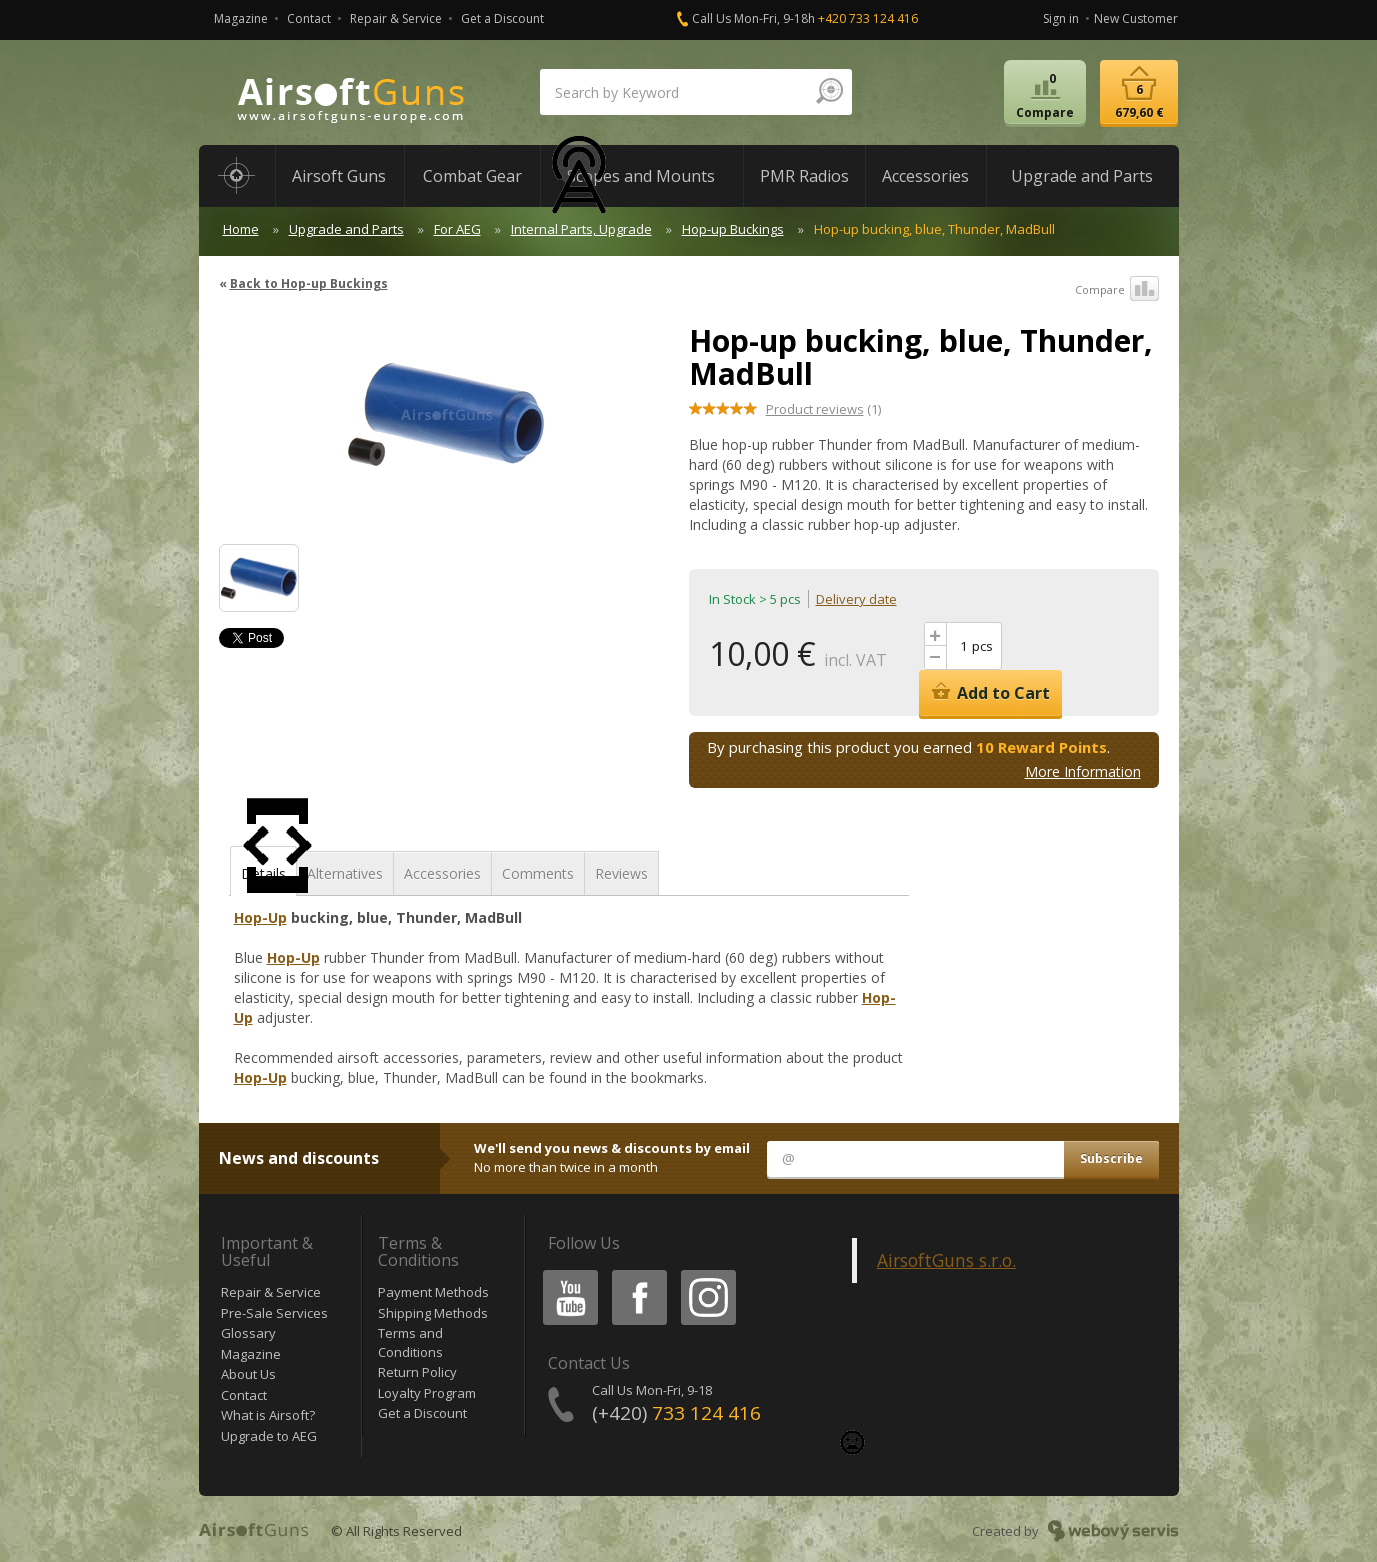 The width and height of the screenshot is (1377, 1562). What do you see at coordinates (277, 845) in the screenshot?
I see `enable developer mode on device` at bounding box center [277, 845].